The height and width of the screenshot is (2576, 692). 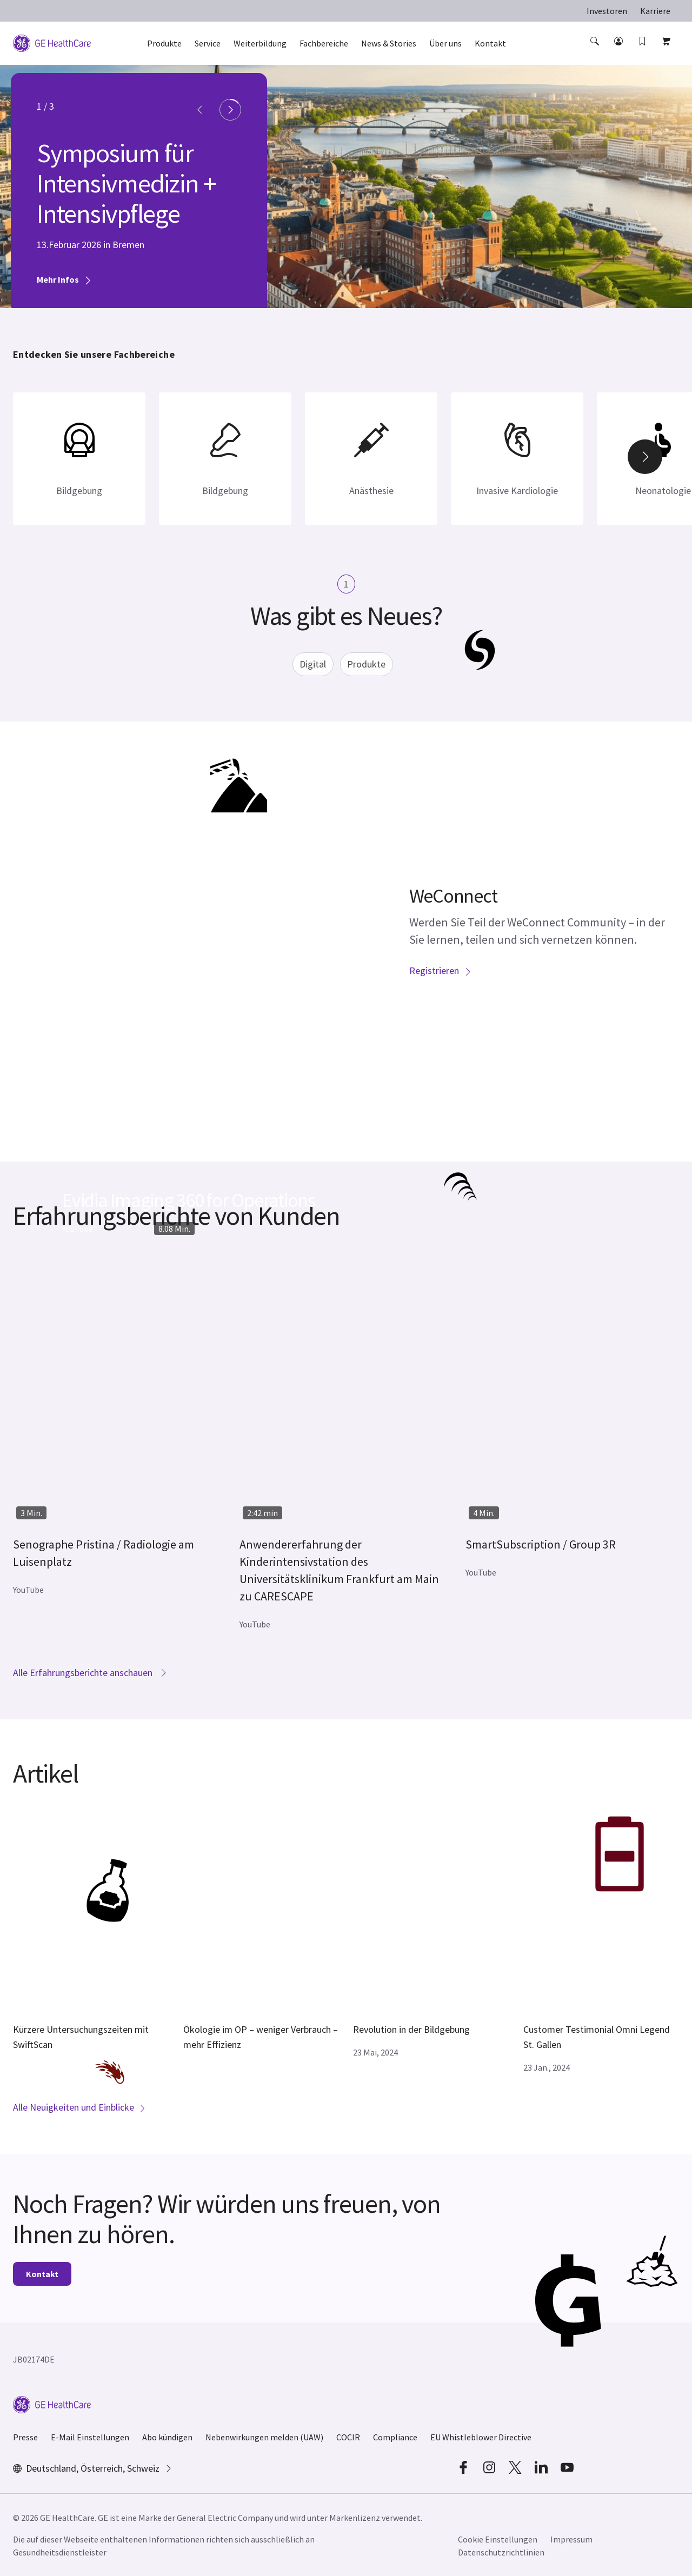 What do you see at coordinates (460, 1187) in the screenshot?
I see `indicates wind or tornado weather conditions` at bounding box center [460, 1187].